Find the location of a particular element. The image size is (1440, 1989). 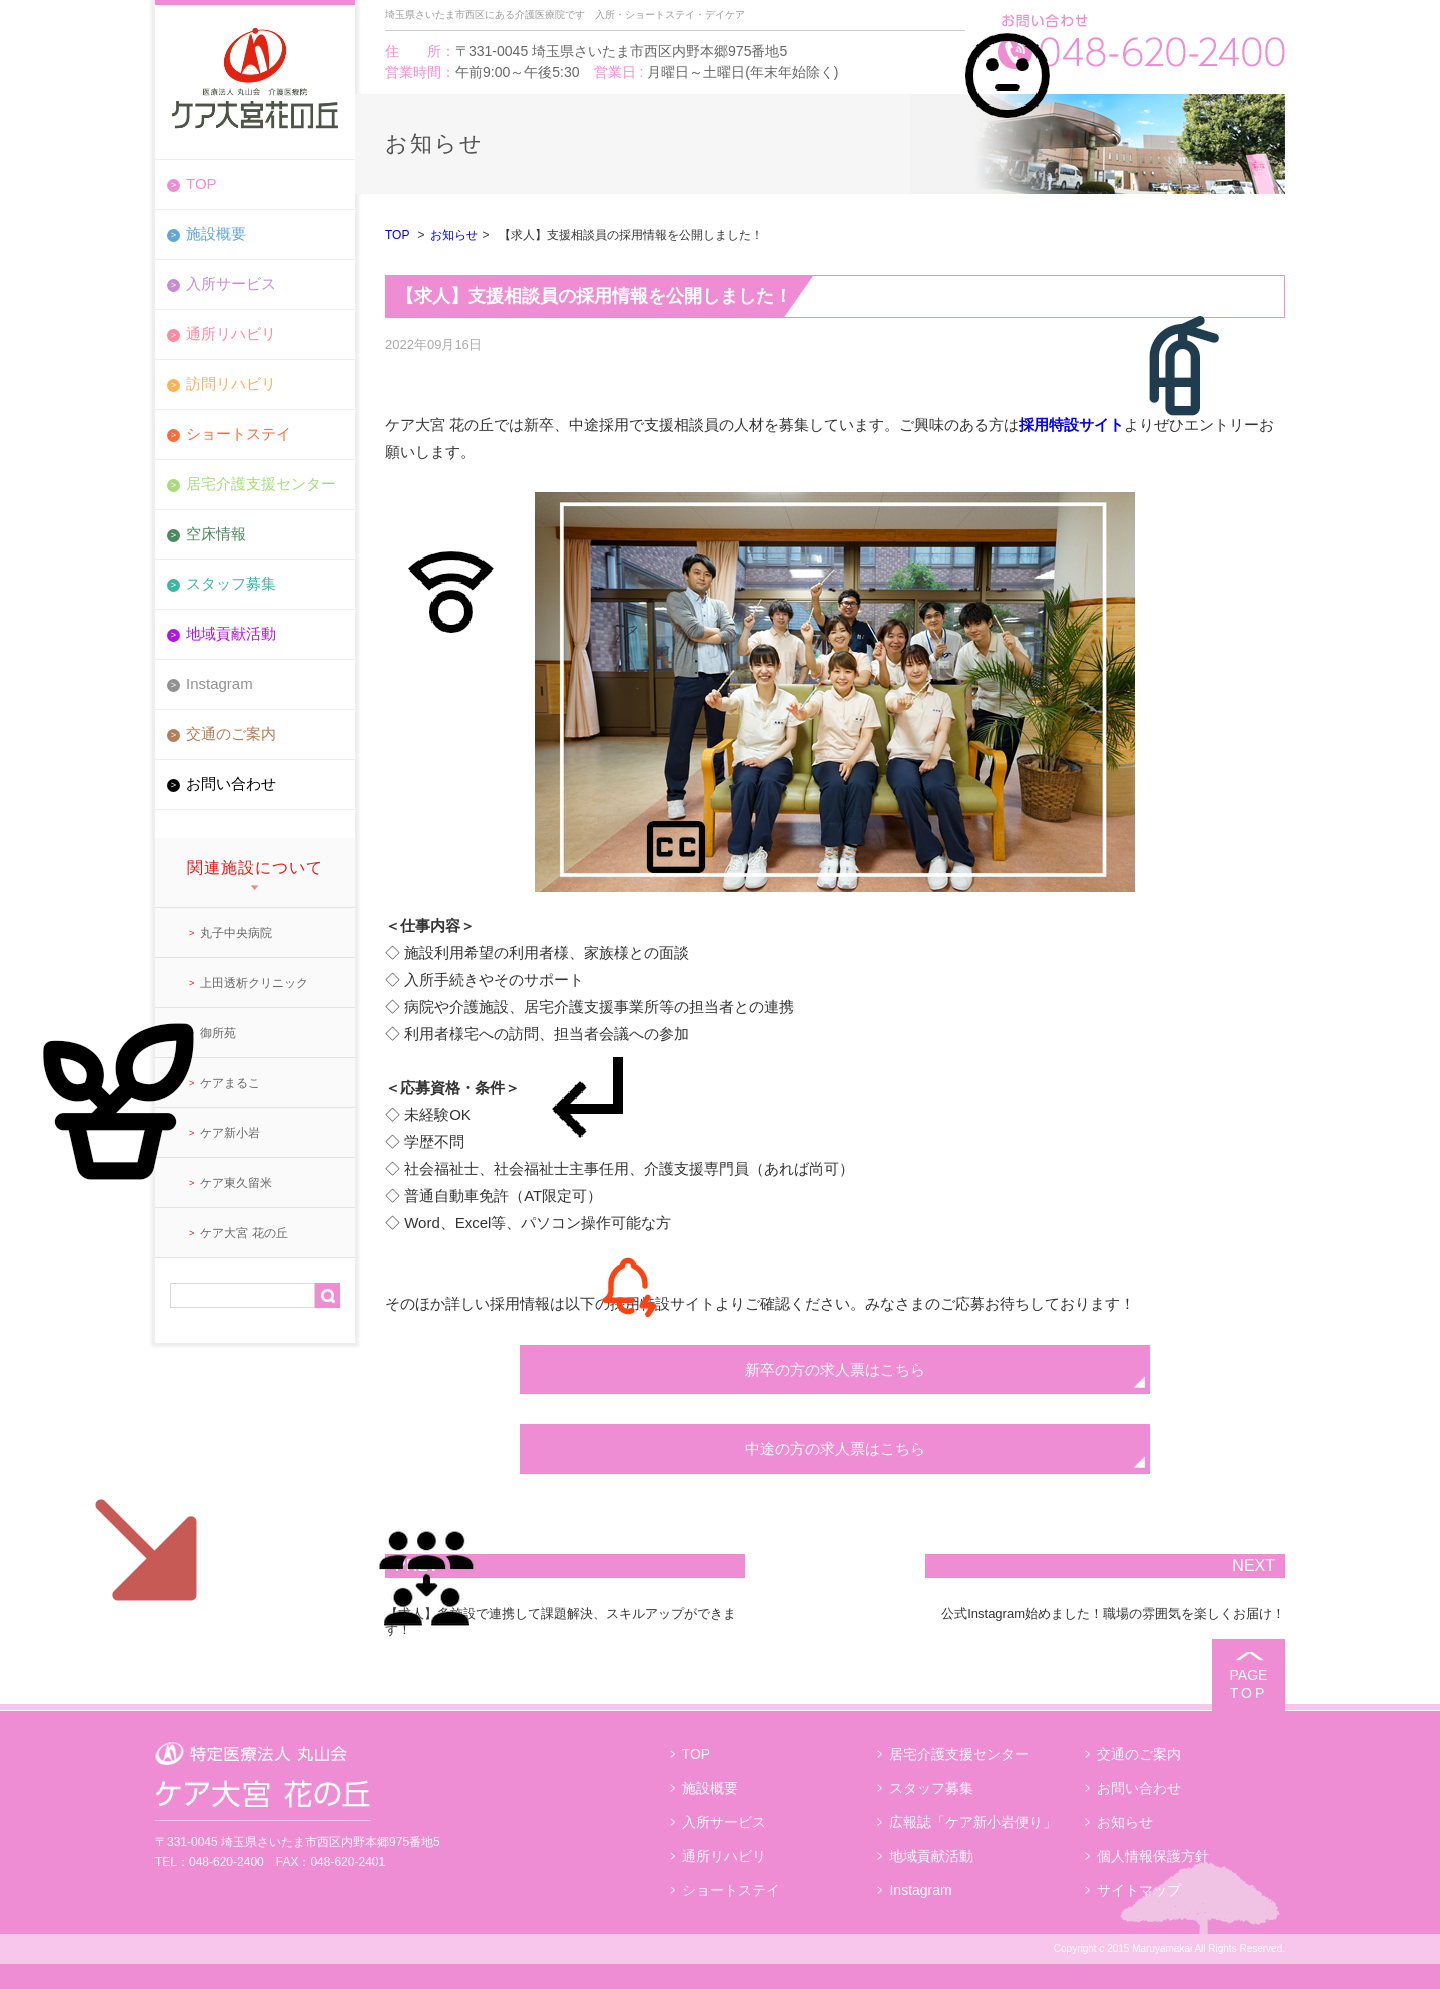

indicates neutral feedback or rating is located at coordinates (1007, 75).